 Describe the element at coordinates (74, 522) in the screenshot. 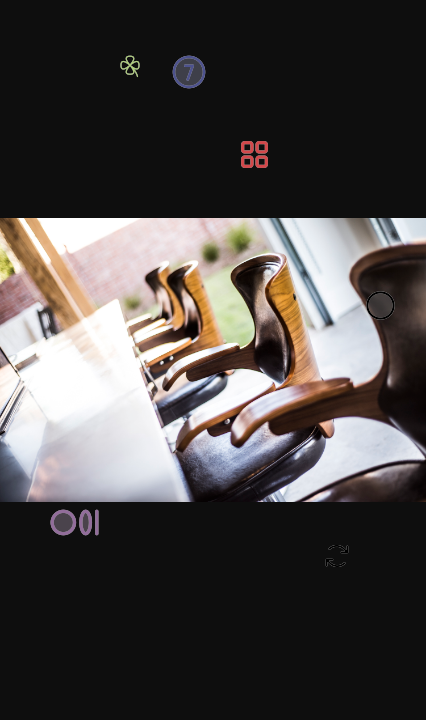

I see `visit medium profile or blog` at that location.